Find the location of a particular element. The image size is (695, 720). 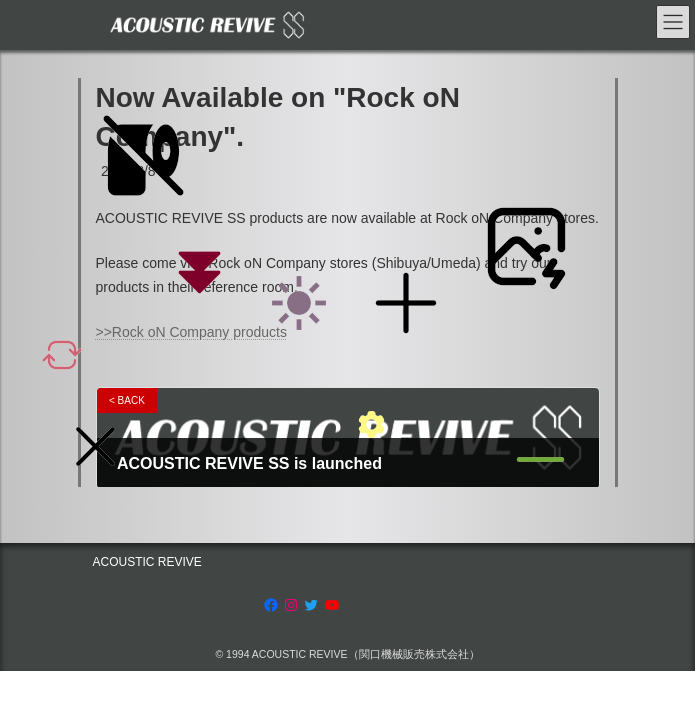

add a new item is located at coordinates (406, 303).